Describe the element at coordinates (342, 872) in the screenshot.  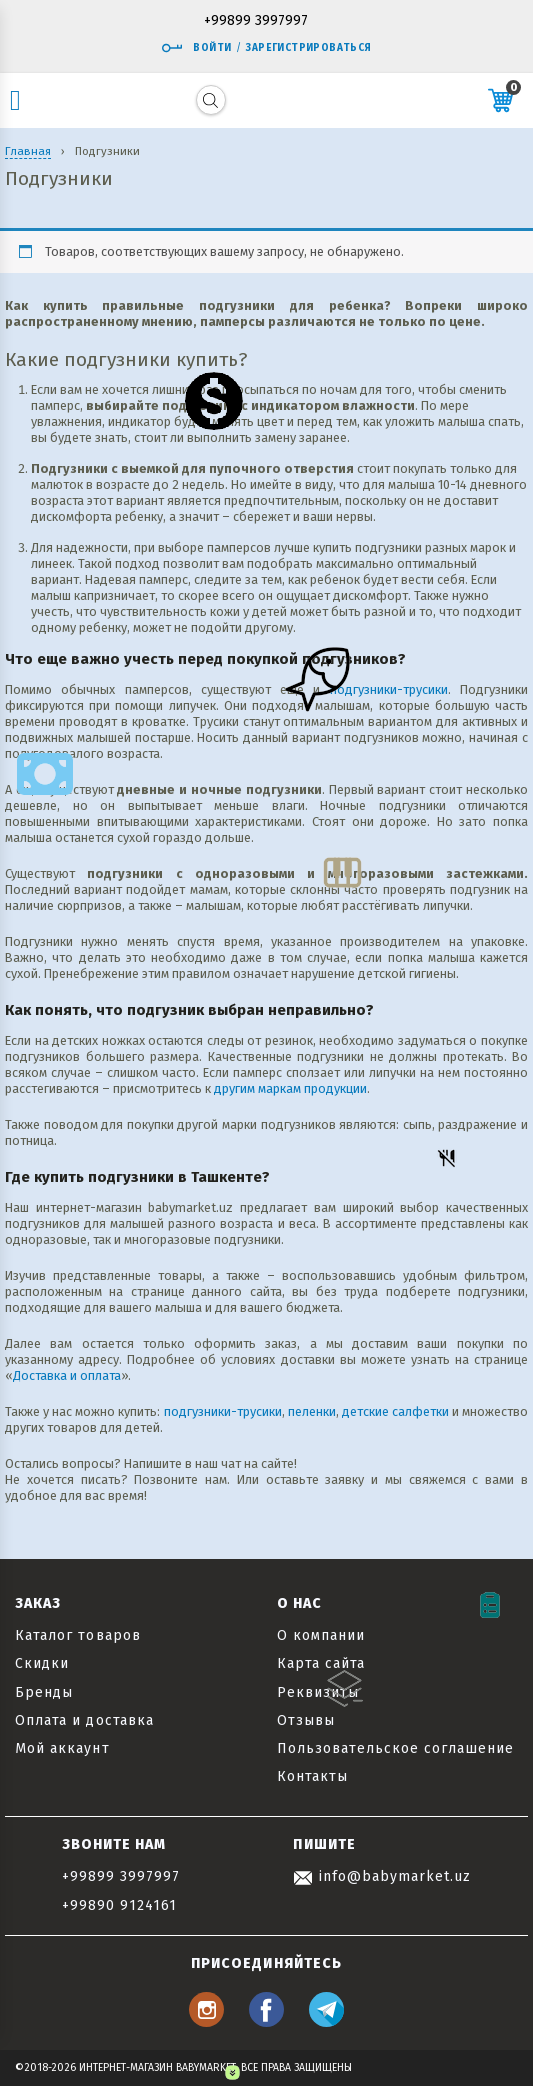
I see `open piano or keyboard instrument app` at that location.